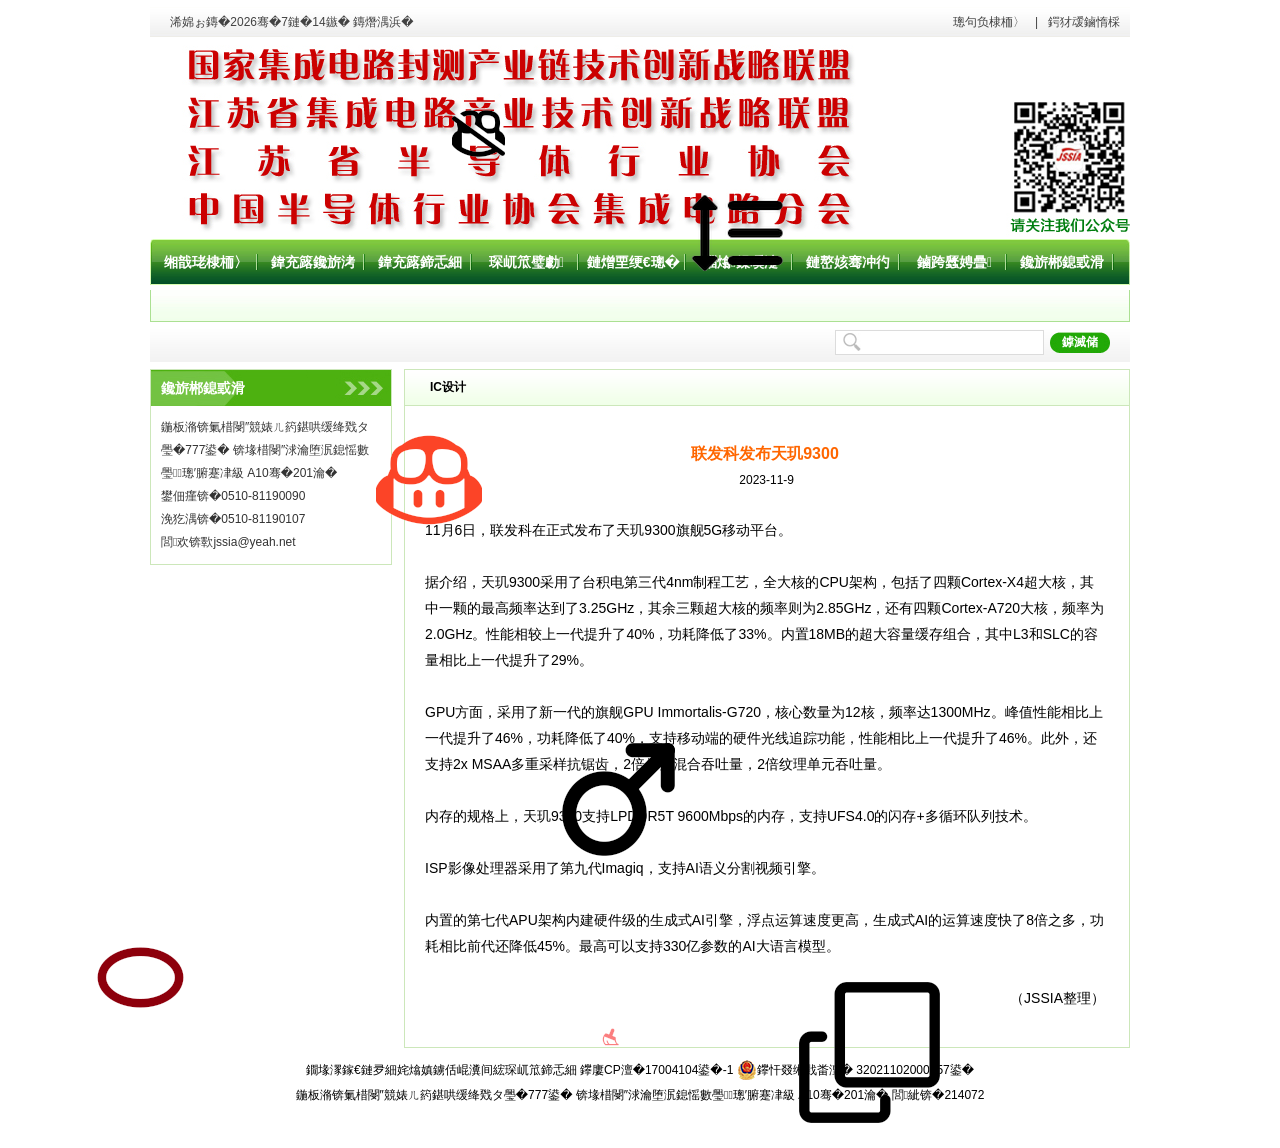  I want to click on adjust line spacing in text, so click(737, 233).